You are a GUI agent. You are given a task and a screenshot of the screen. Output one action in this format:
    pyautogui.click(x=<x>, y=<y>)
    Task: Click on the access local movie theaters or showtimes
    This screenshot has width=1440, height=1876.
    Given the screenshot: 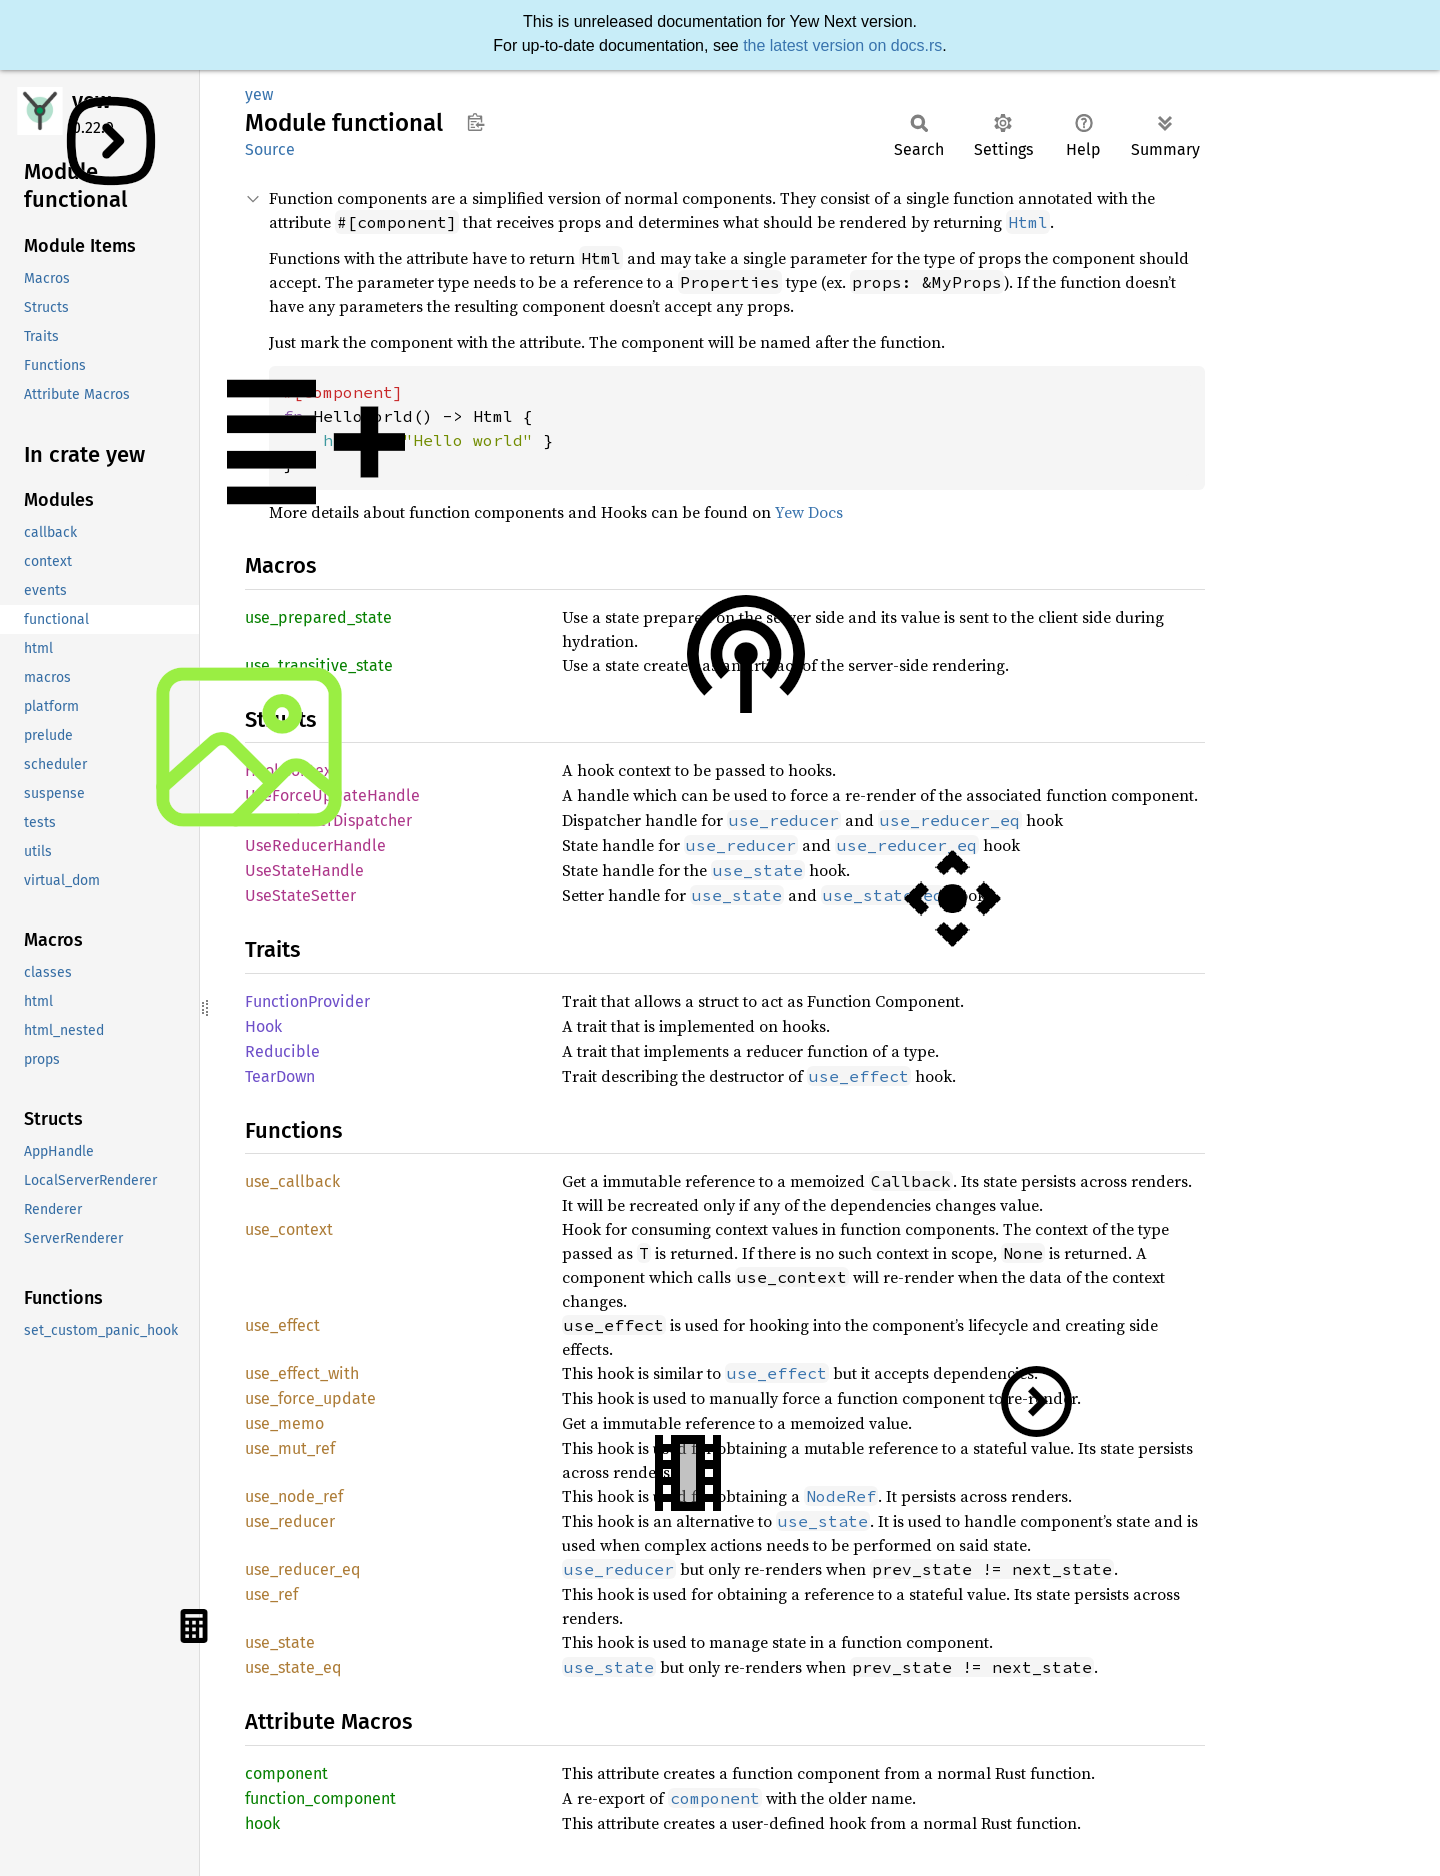 What is the action you would take?
    pyautogui.click(x=688, y=1473)
    